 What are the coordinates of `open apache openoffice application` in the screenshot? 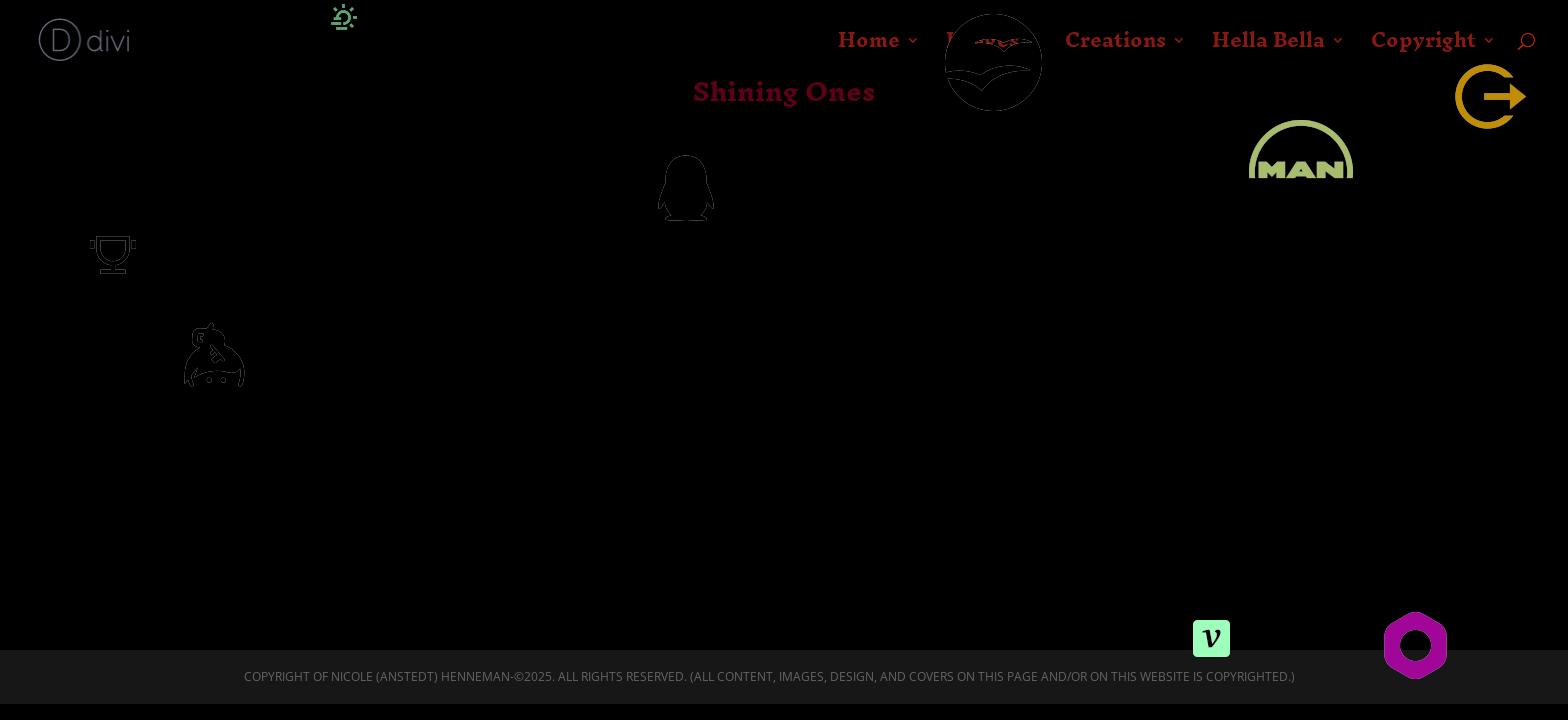 It's located at (993, 62).